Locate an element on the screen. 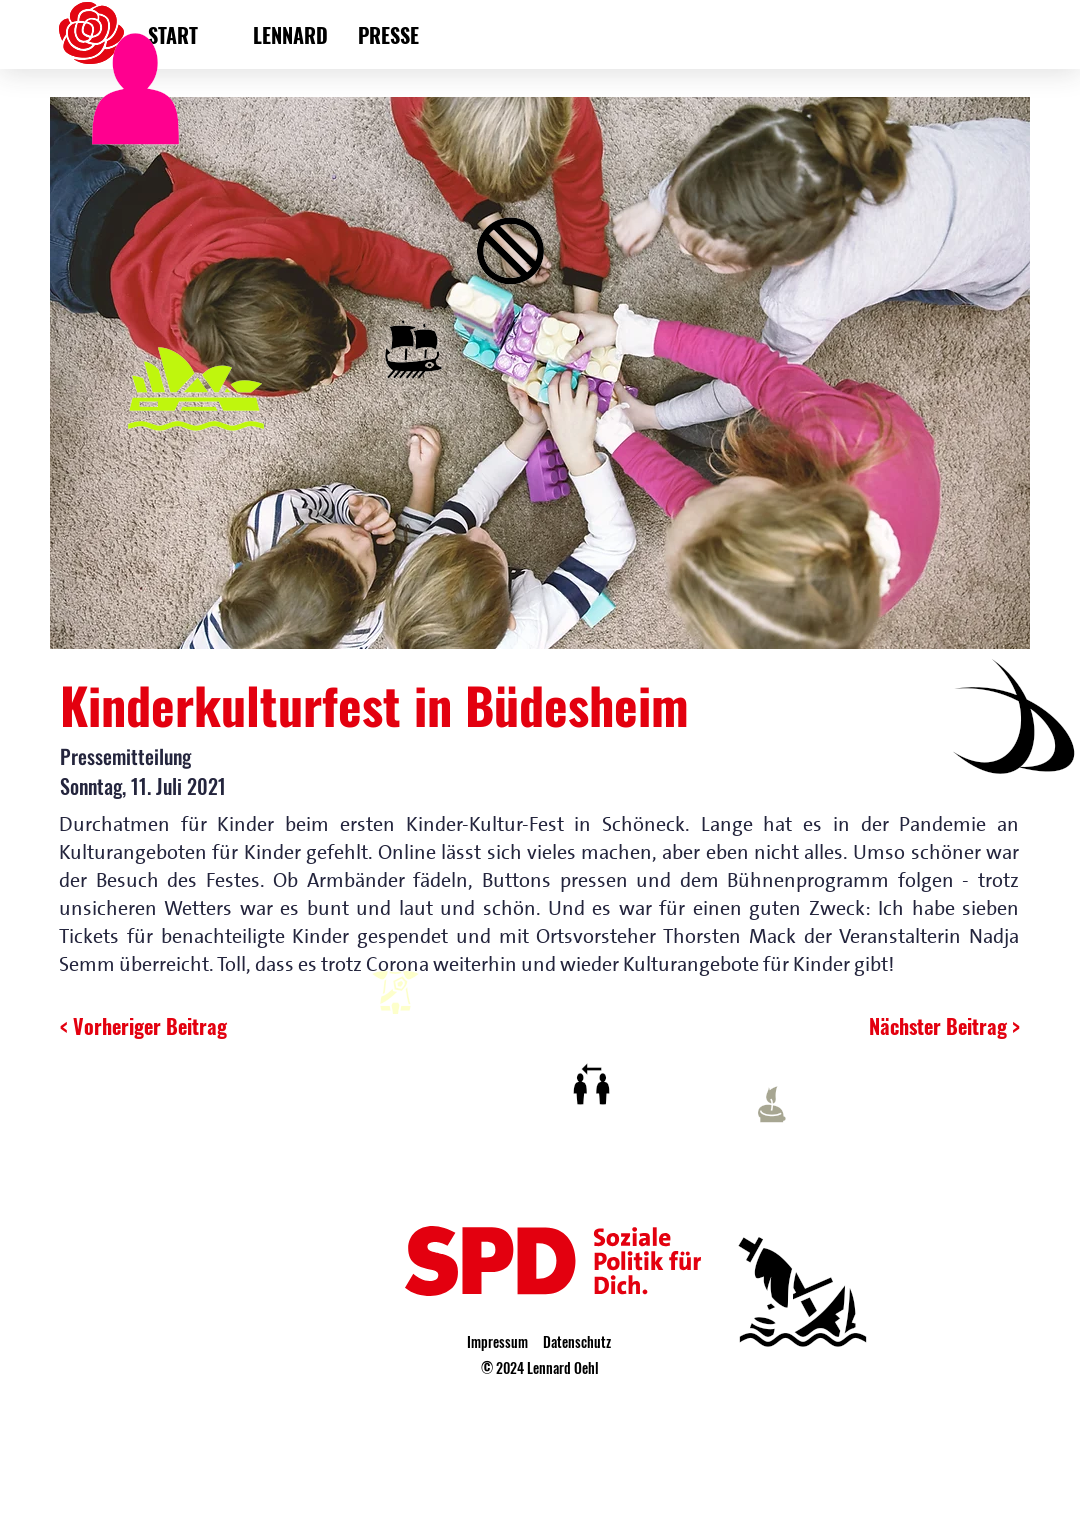  indicates a lit candle or flame feature is located at coordinates (771, 1104).